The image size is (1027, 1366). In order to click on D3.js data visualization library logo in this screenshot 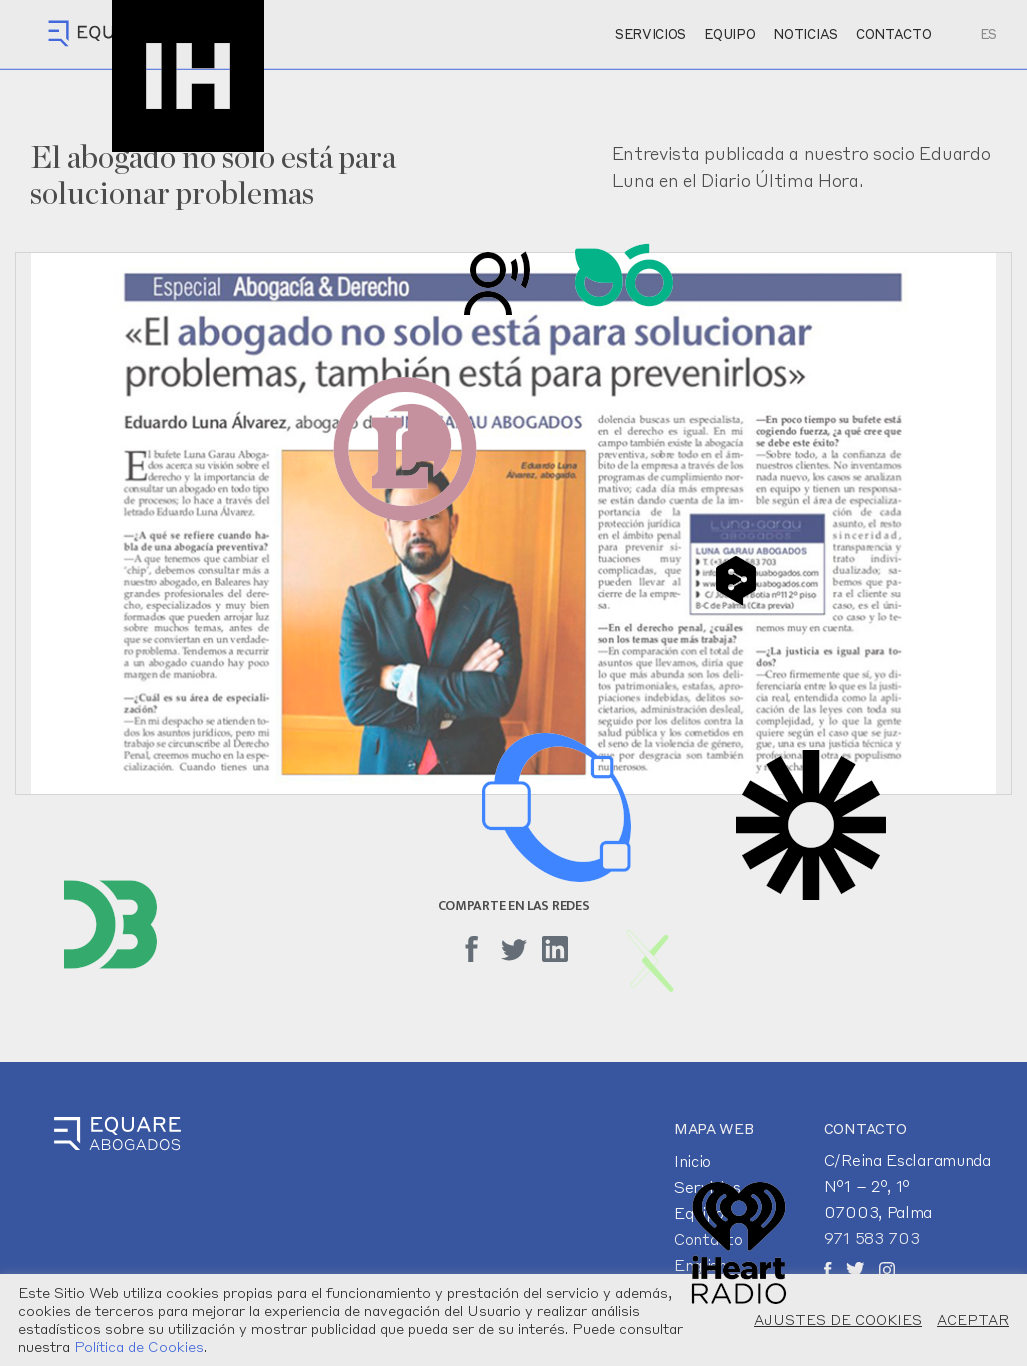, I will do `click(110, 924)`.